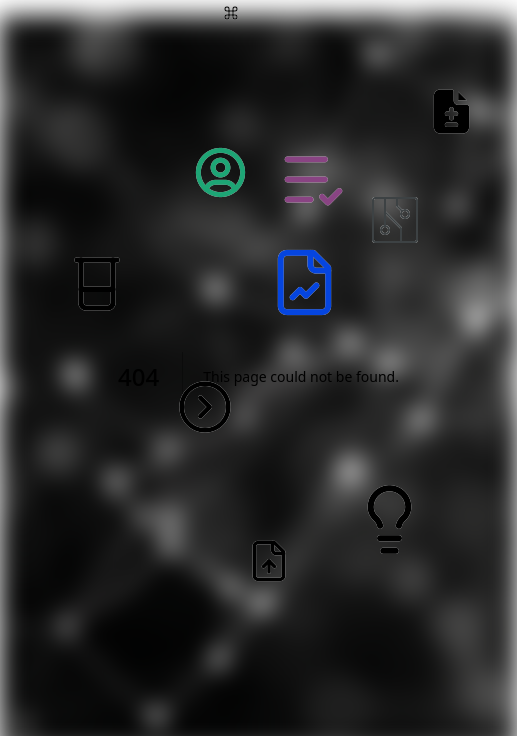 The image size is (517, 736). Describe the element at coordinates (451, 111) in the screenshot. I see `view file differences or changes` at that location.